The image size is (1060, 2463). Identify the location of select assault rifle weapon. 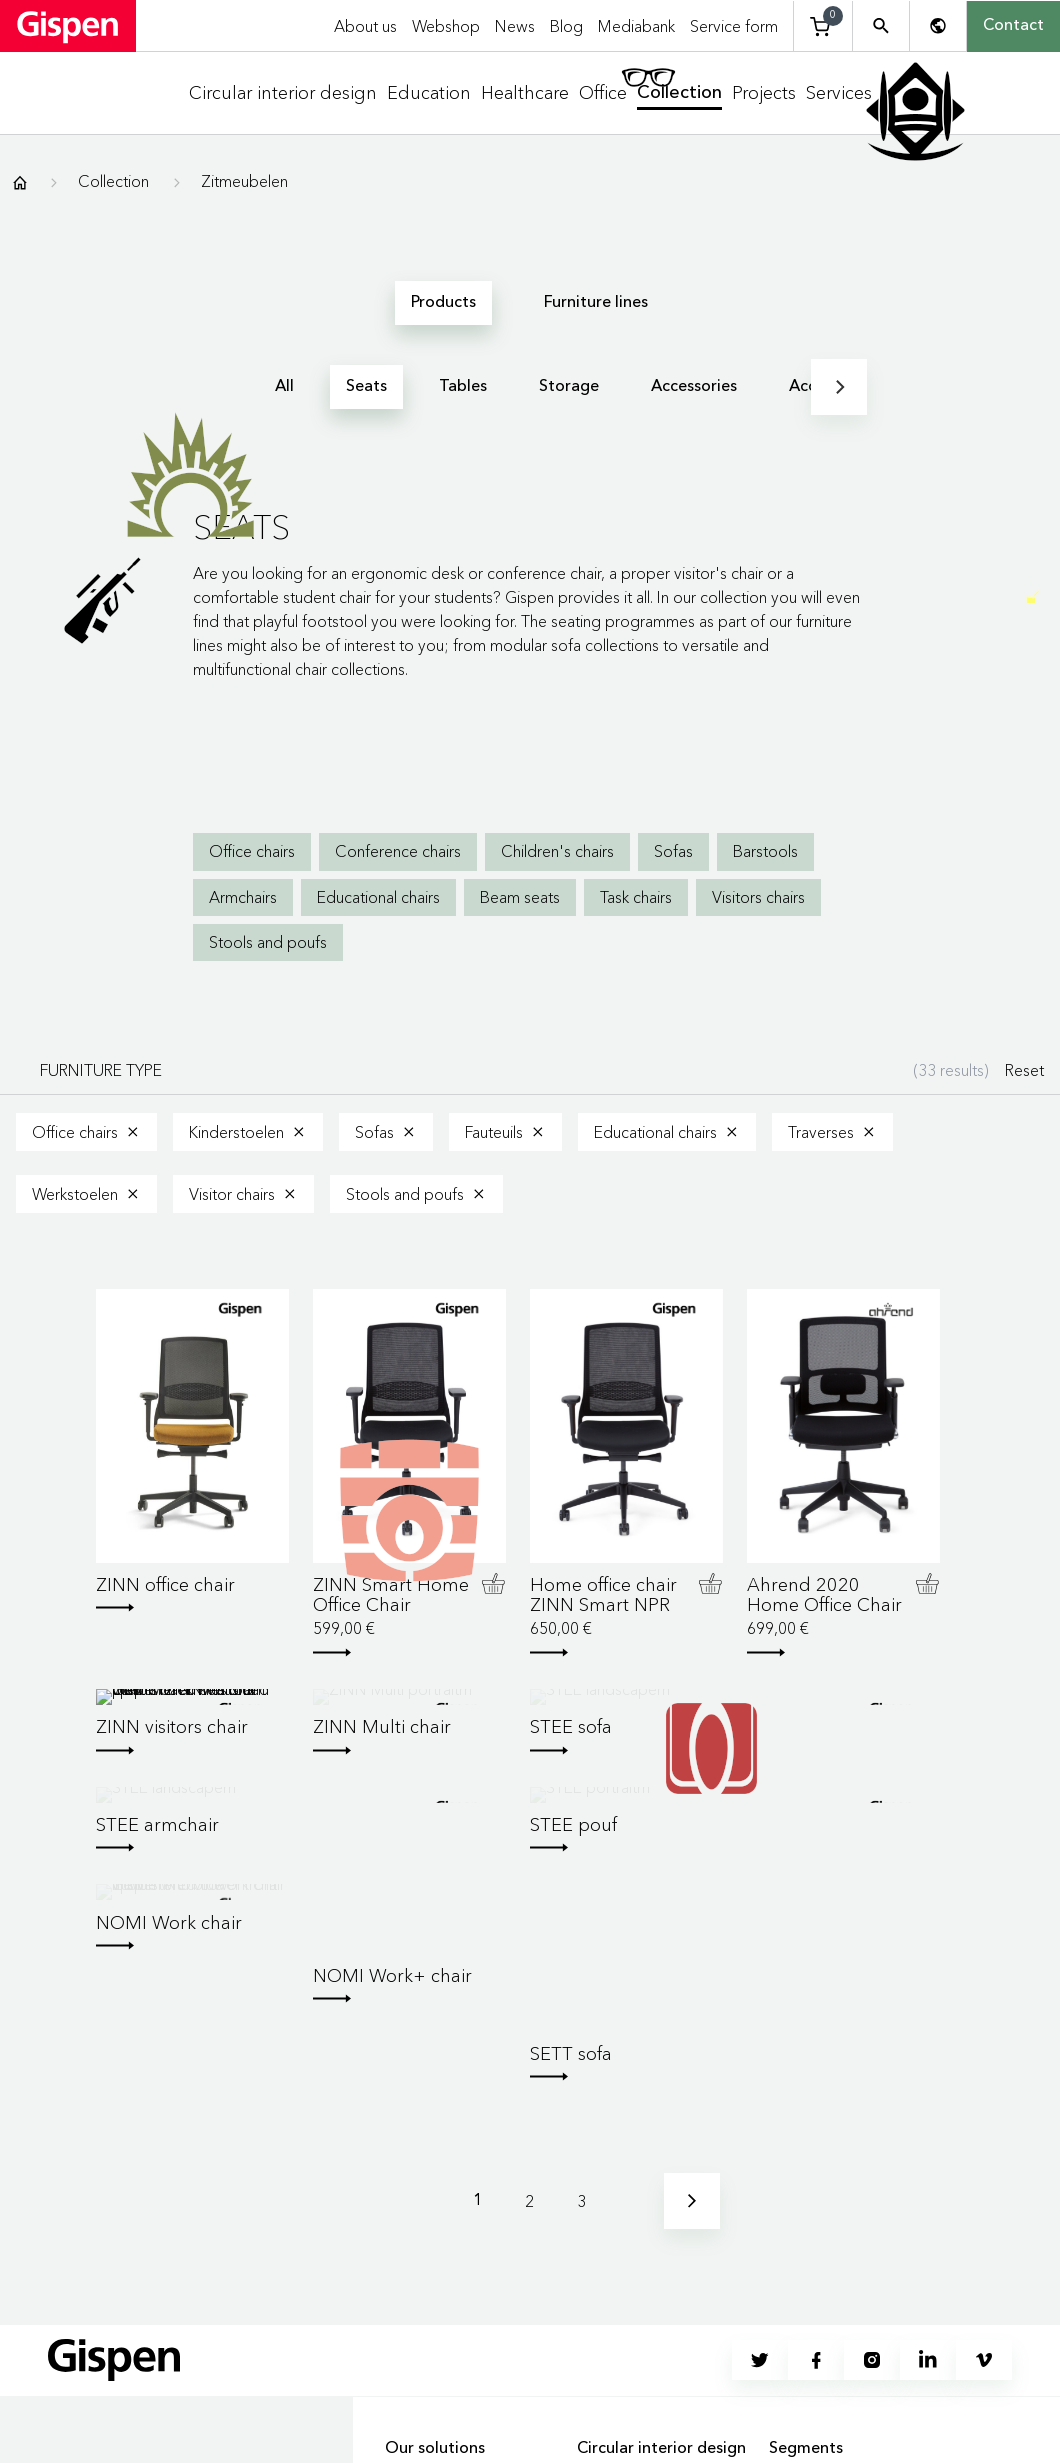
(102, 600).